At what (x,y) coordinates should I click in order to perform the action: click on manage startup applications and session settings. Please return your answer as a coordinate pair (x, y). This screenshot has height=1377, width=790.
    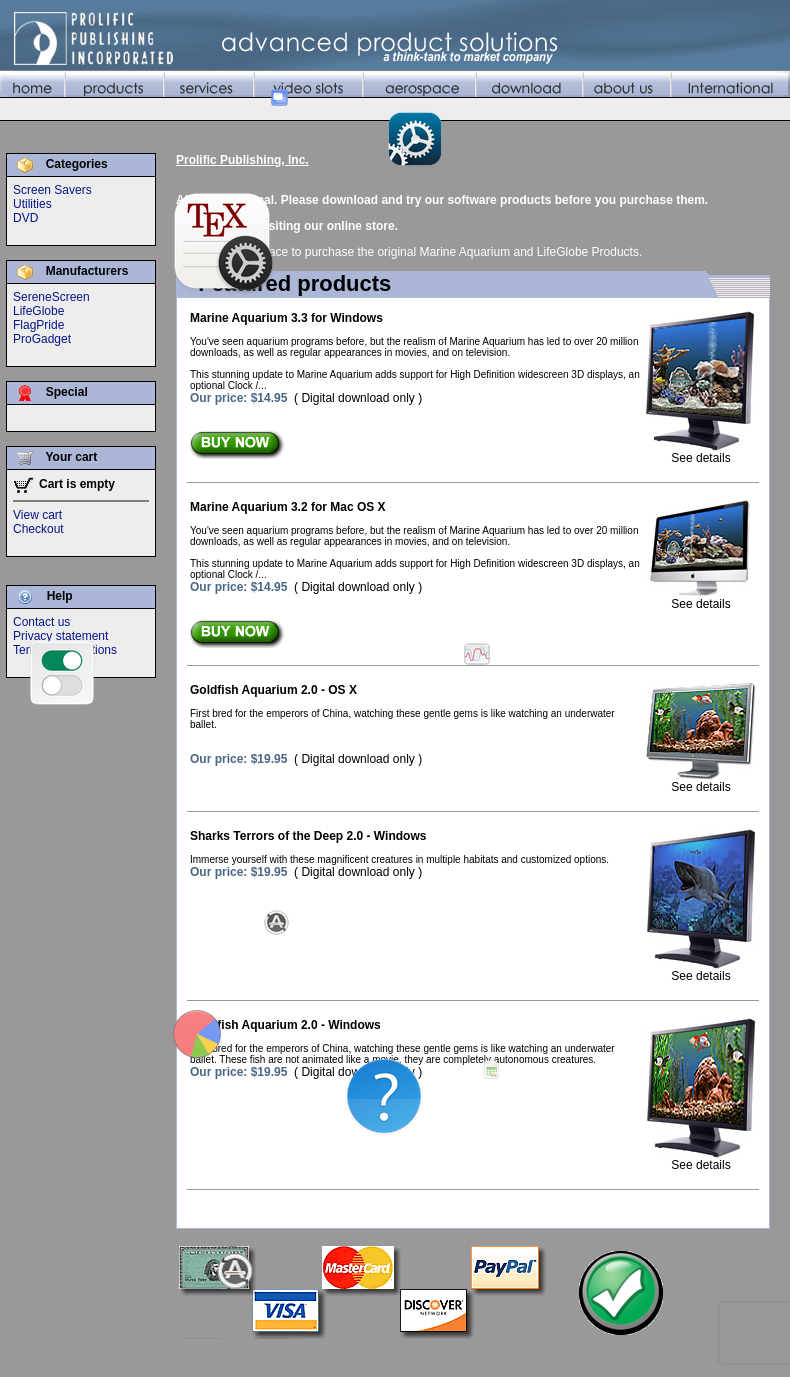
    Looking at the image, I should click on (279, 97).